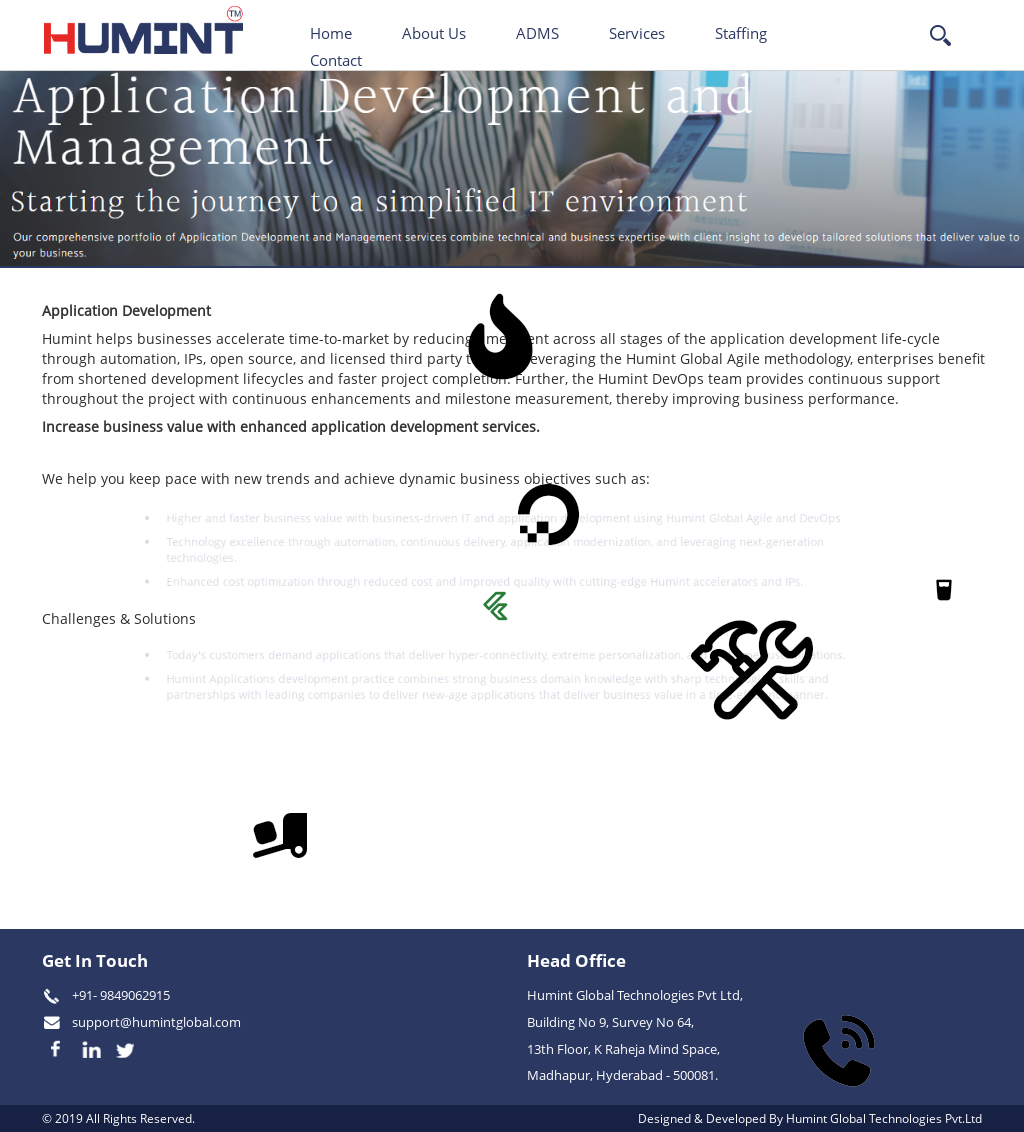 This screenshot has height=1132, width=1024. What do you see at coordinates (944, 590) in the screenshot?
I see `track your water intake` at bounding box center [944, 590].